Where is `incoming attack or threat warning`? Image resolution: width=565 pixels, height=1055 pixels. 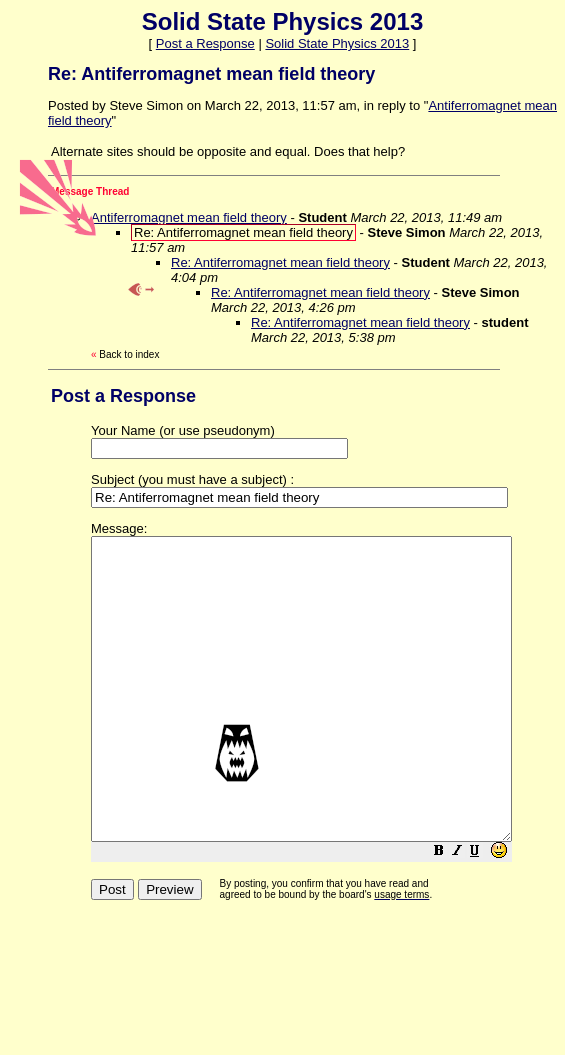
incoming attack or threat warning is located at coordinates (58, 198).